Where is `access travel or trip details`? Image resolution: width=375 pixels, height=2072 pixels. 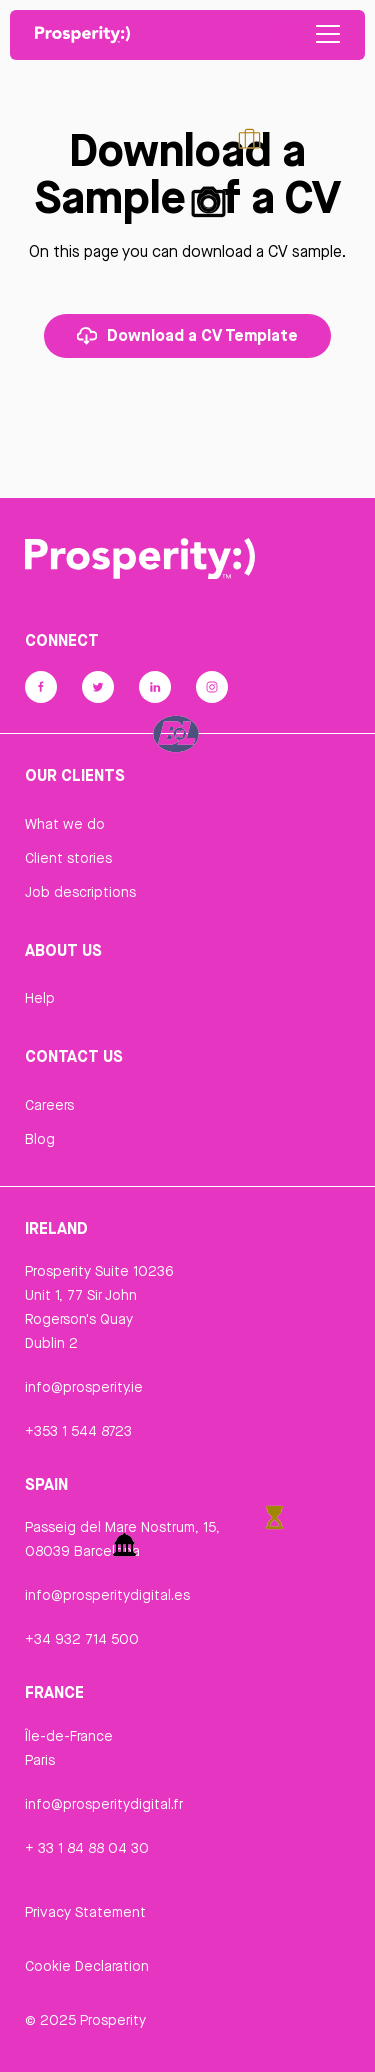 access travel or trip details is located at coordinates (249, 139).